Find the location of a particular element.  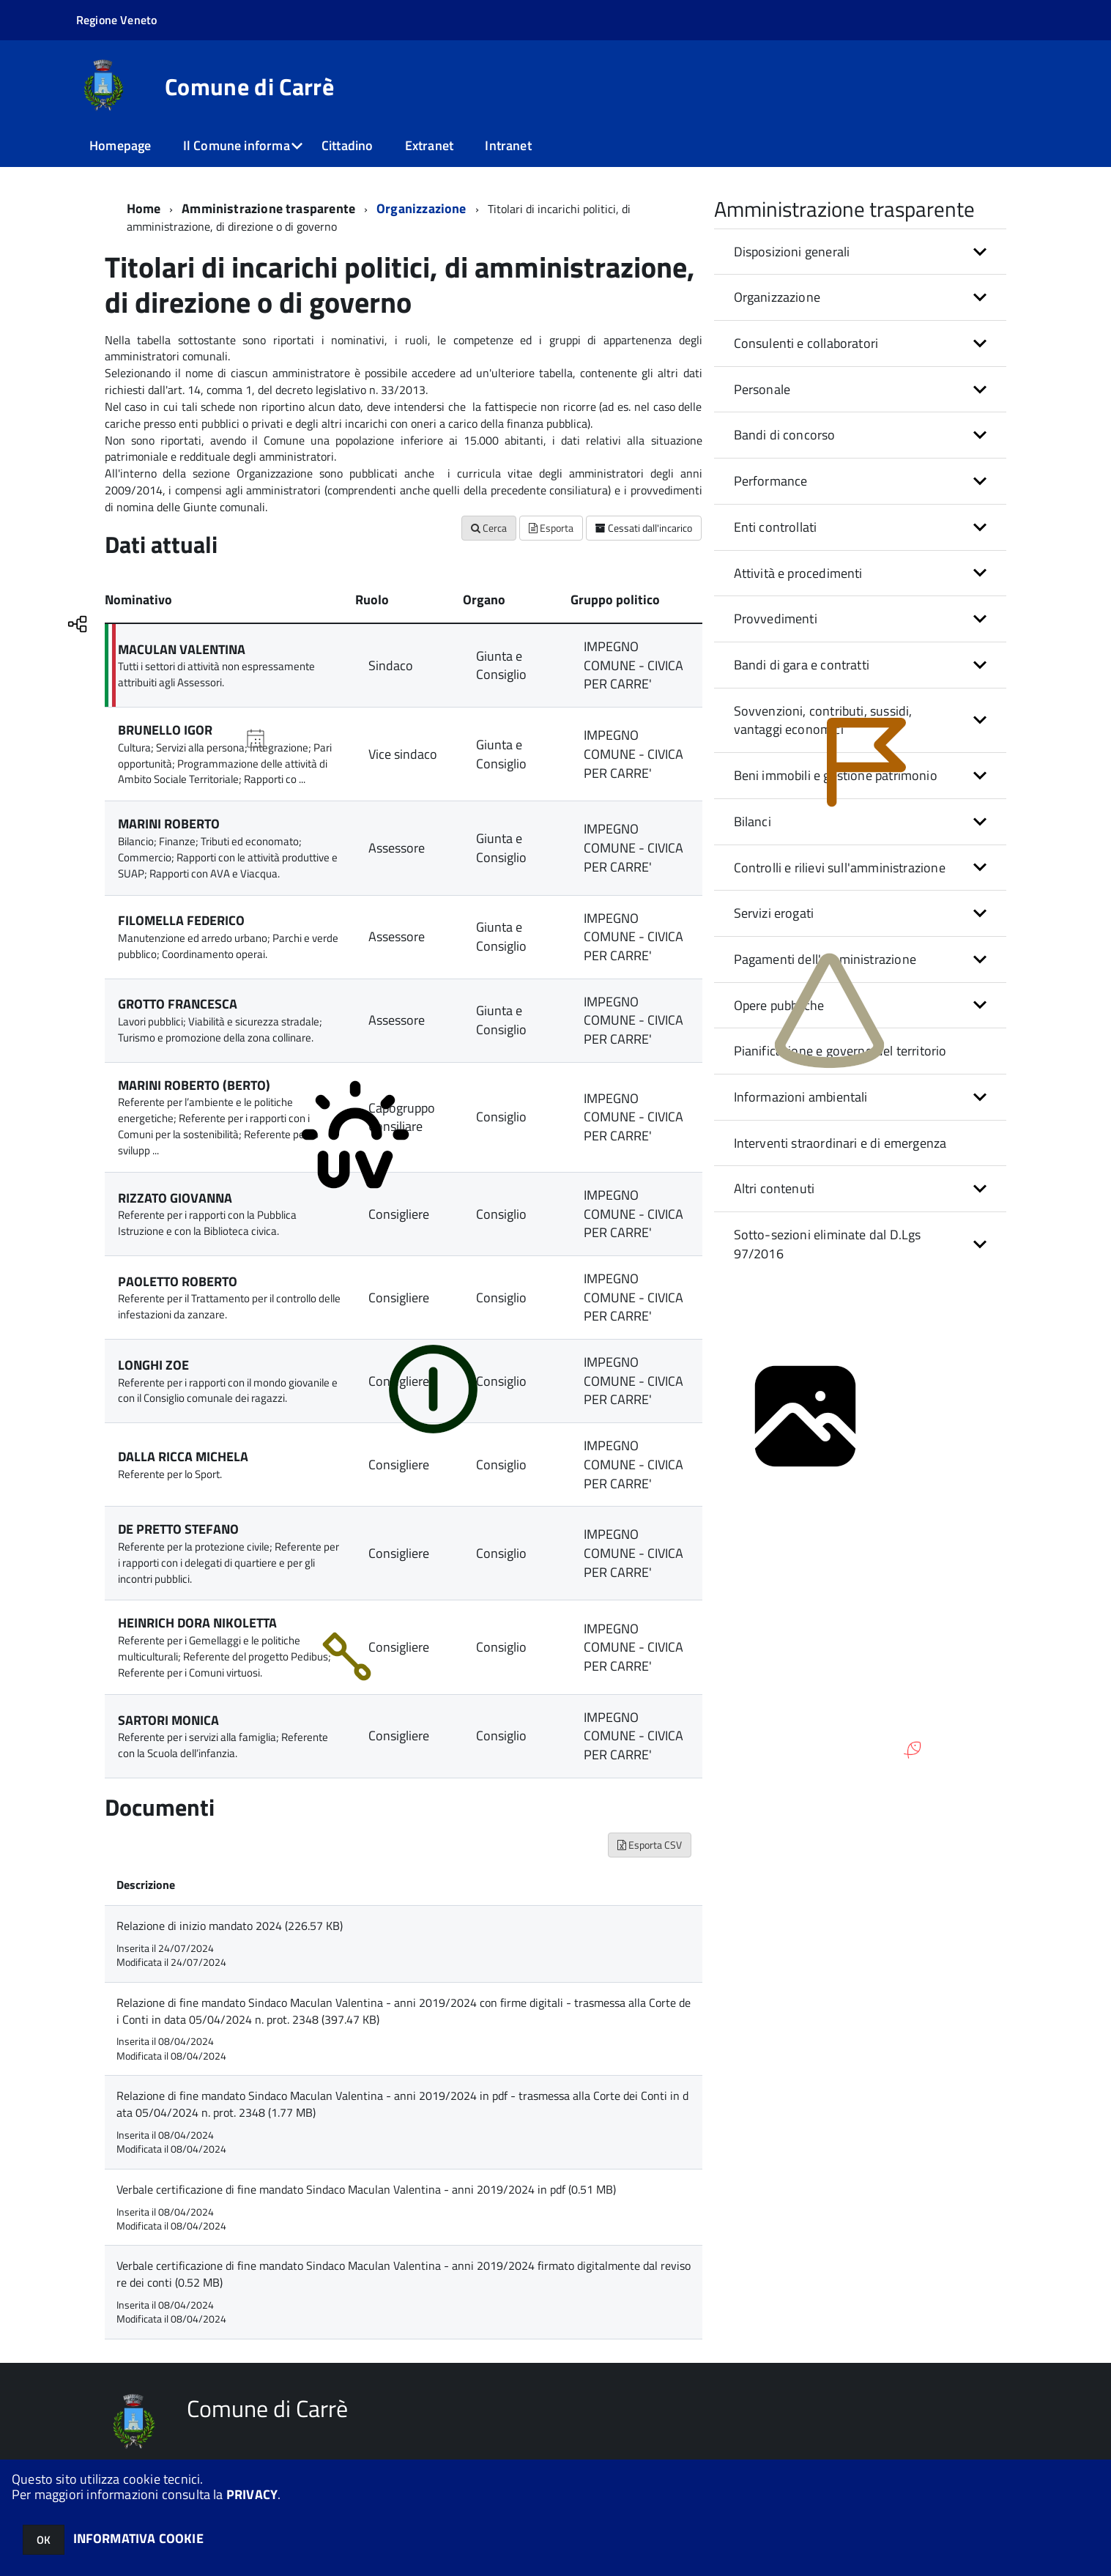

view photos or images is located at coordinates (805, 1416).